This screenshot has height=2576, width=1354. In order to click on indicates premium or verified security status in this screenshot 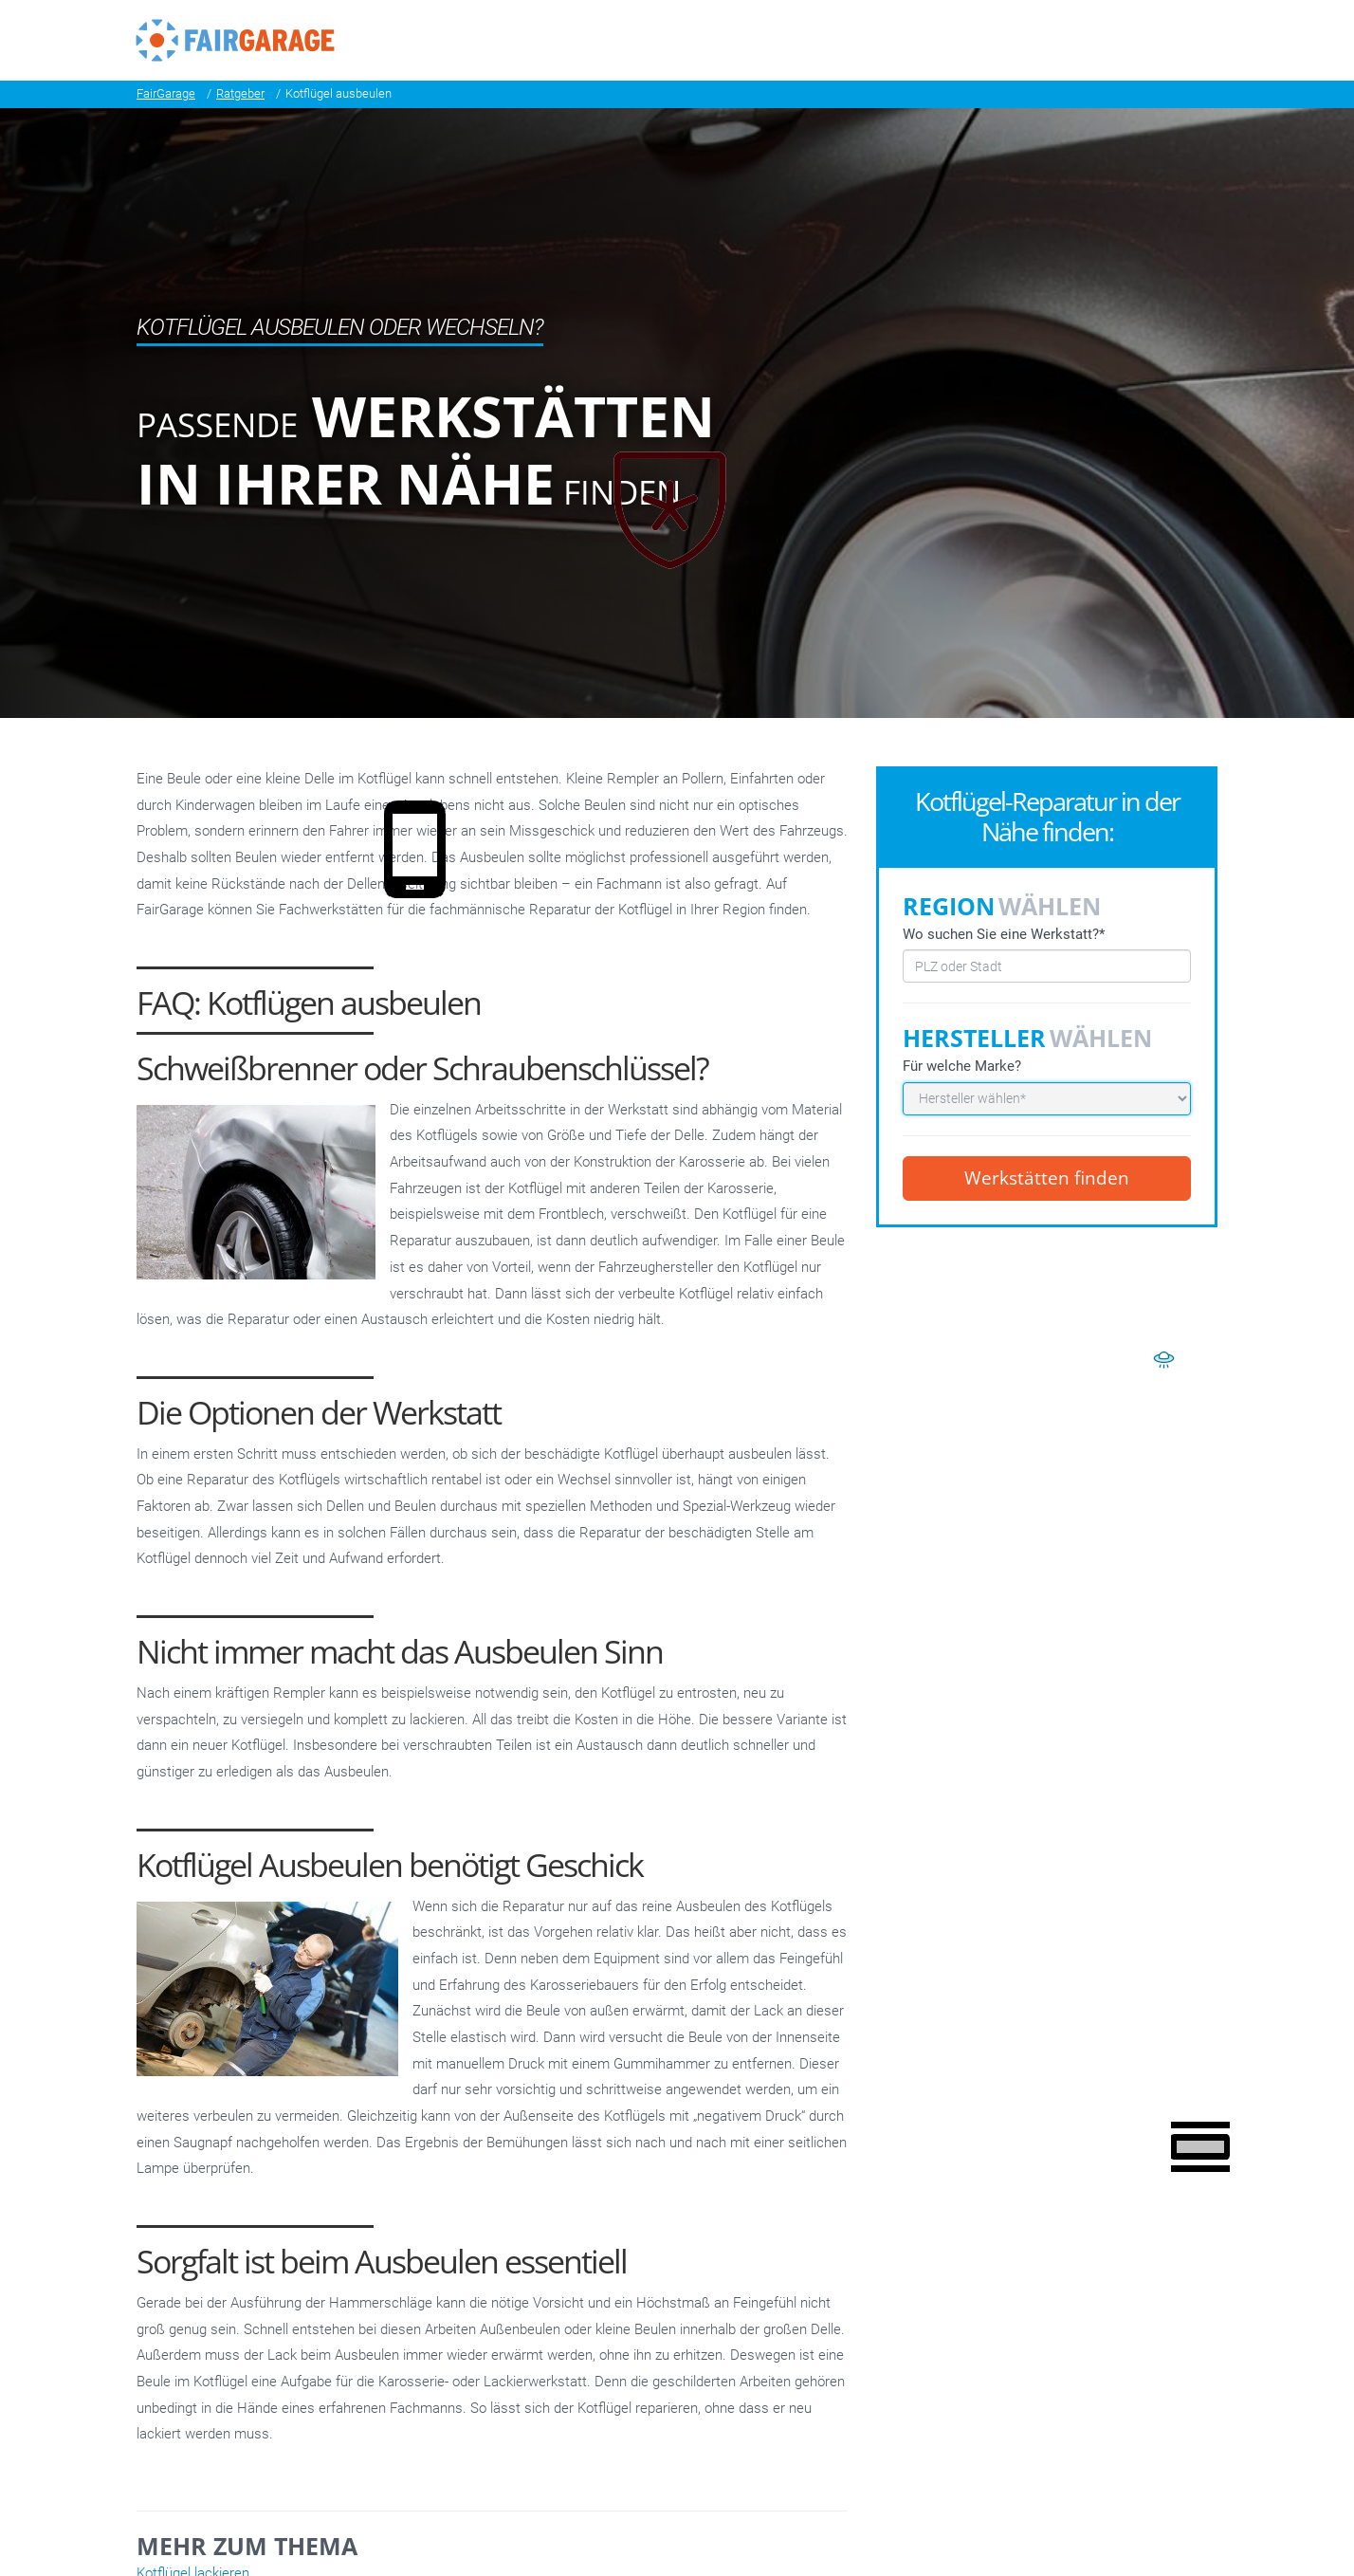, I will do `click(669, 503)`.